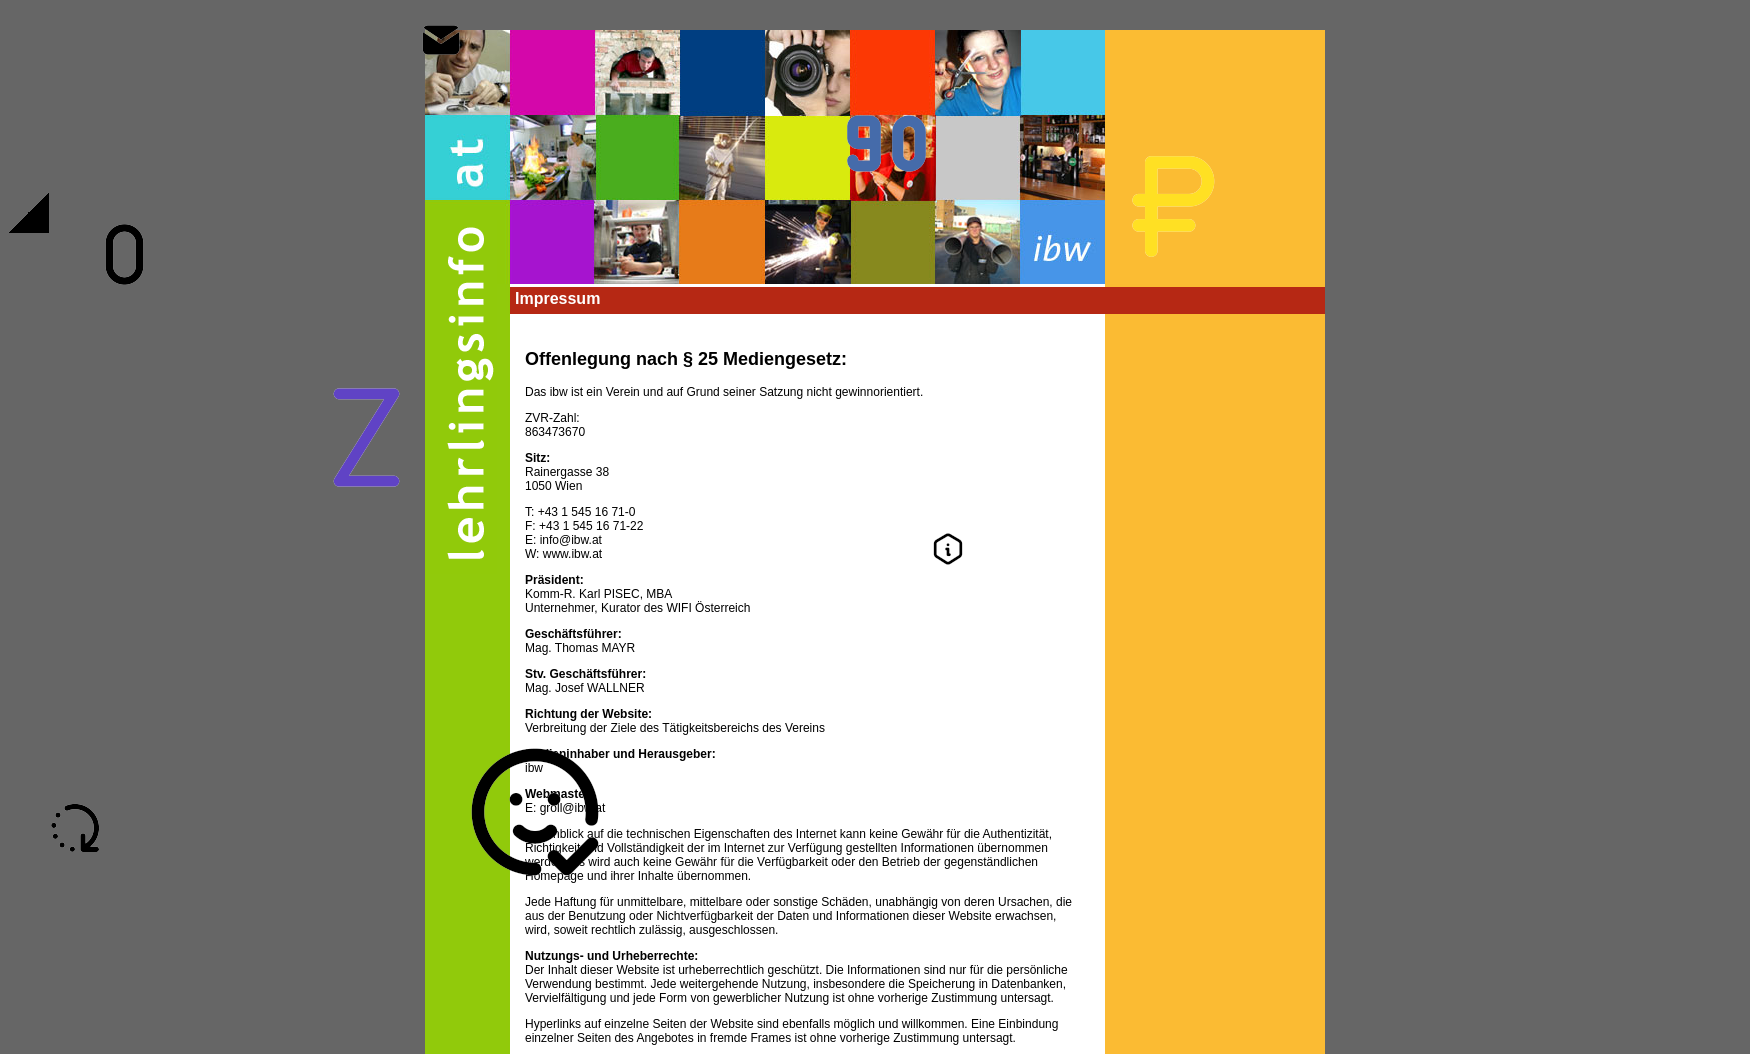 The height and width of the screenshot is (1054, 1750). Describe the element at coordinates (366, 437) in the screenshot. I see `alphabetical sorting option for letter Z` at that location.